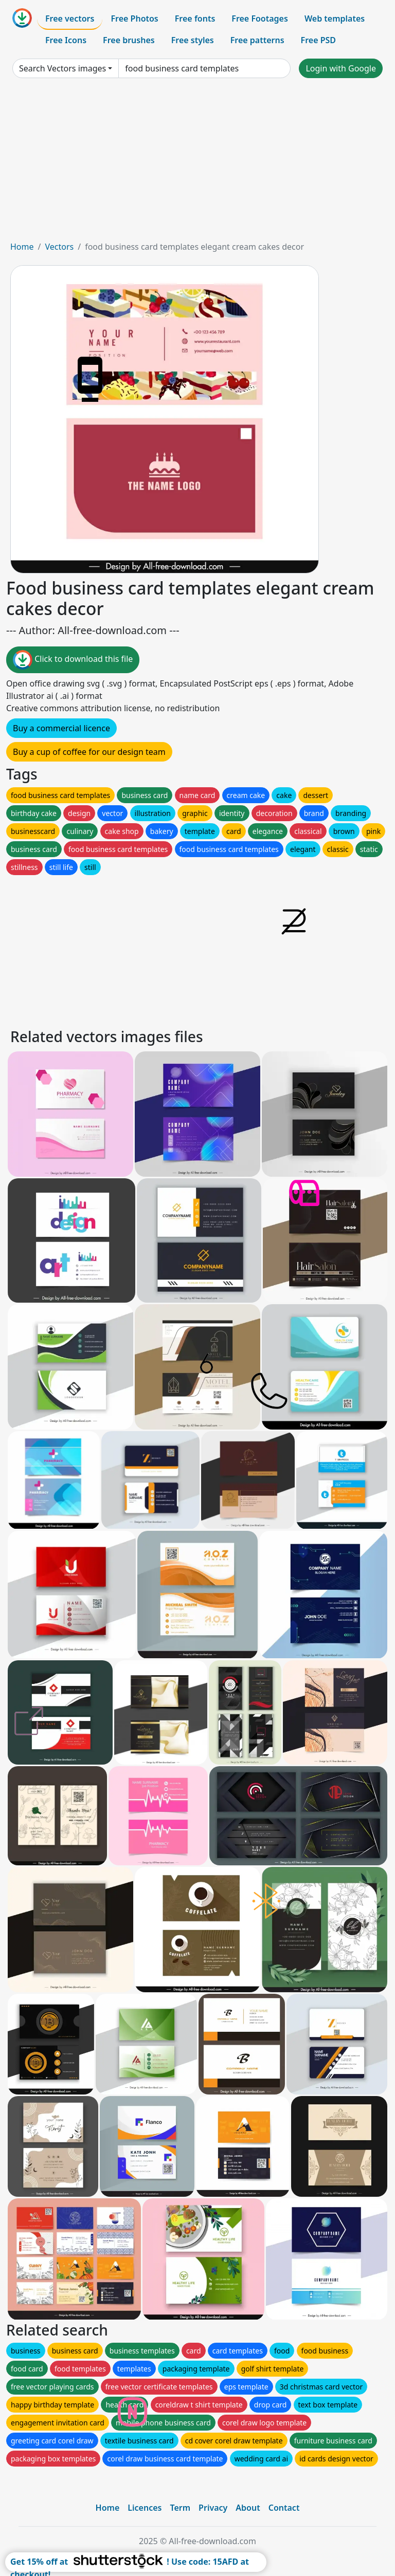  What do you see at coordinates (294, 921) in the screenshot?
I see `indicates a set is not a superset of another in mathematical notation` at bounding box center [294, 921].